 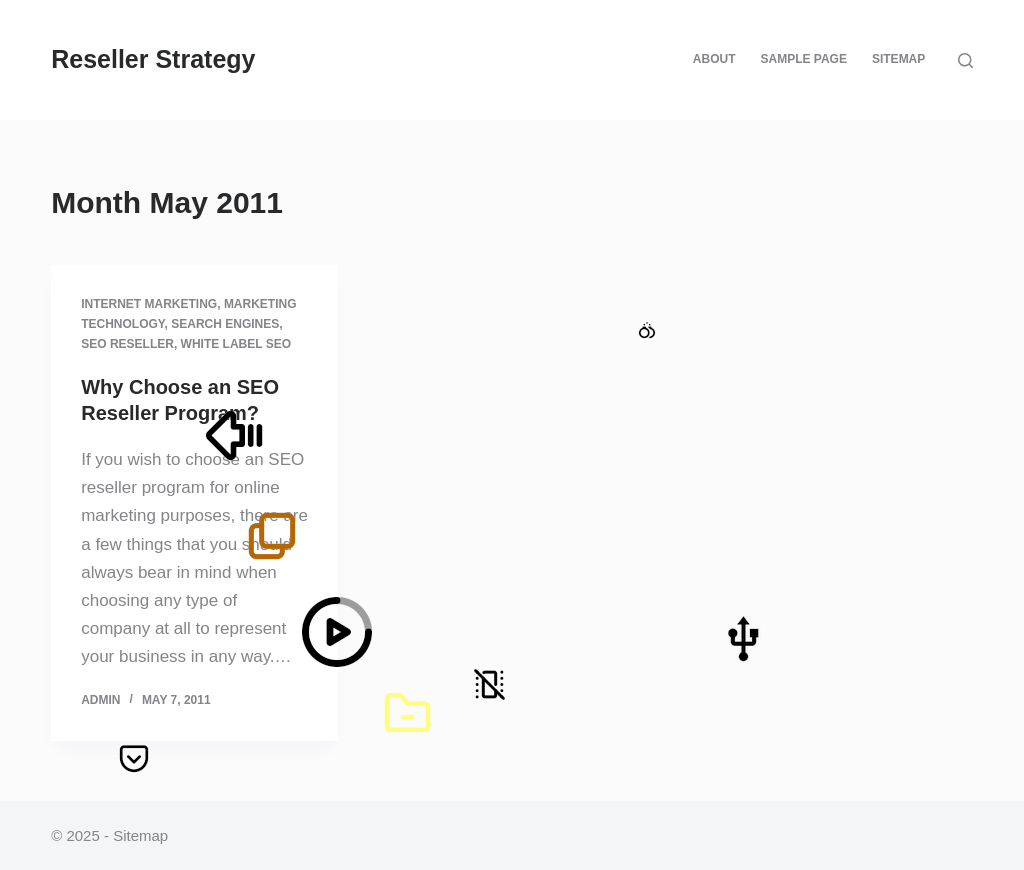 I want to click on subtract or remove a layer from the stack, so click(x=272, y=536).